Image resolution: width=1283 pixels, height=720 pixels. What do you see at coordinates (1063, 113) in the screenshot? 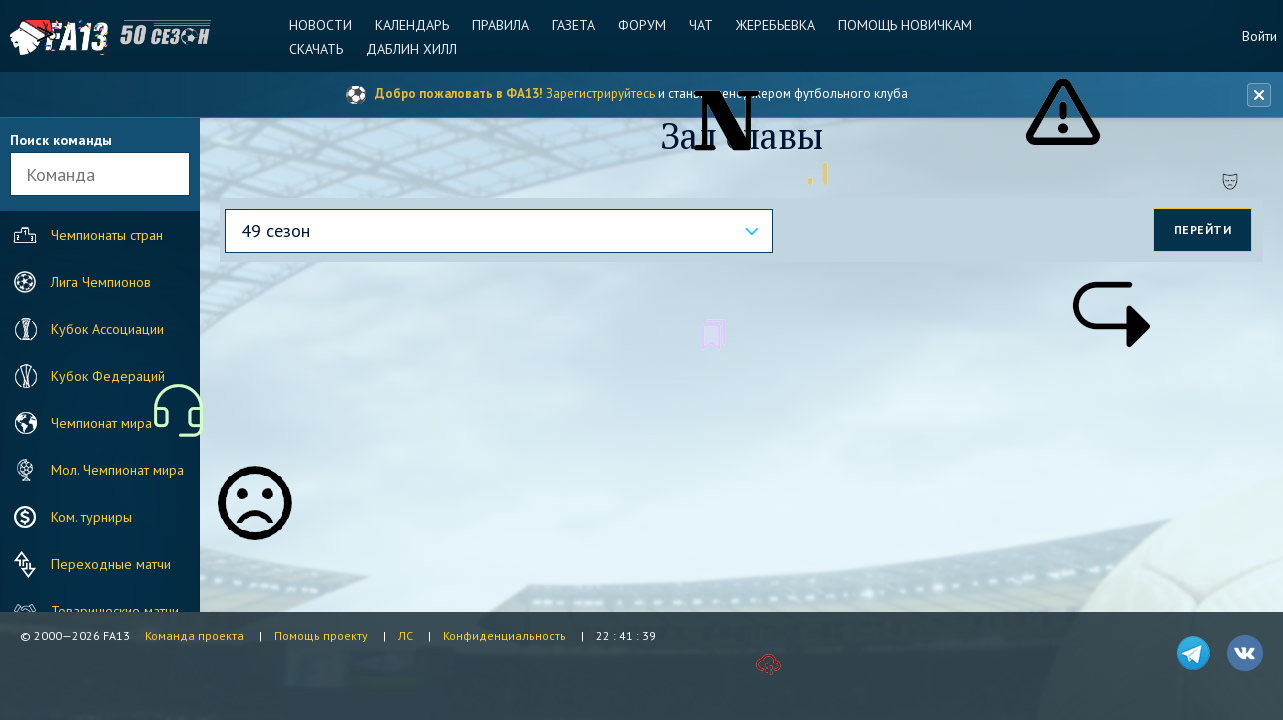
I see `indicates a warning or alert status` at bounding box center [1063, 113].